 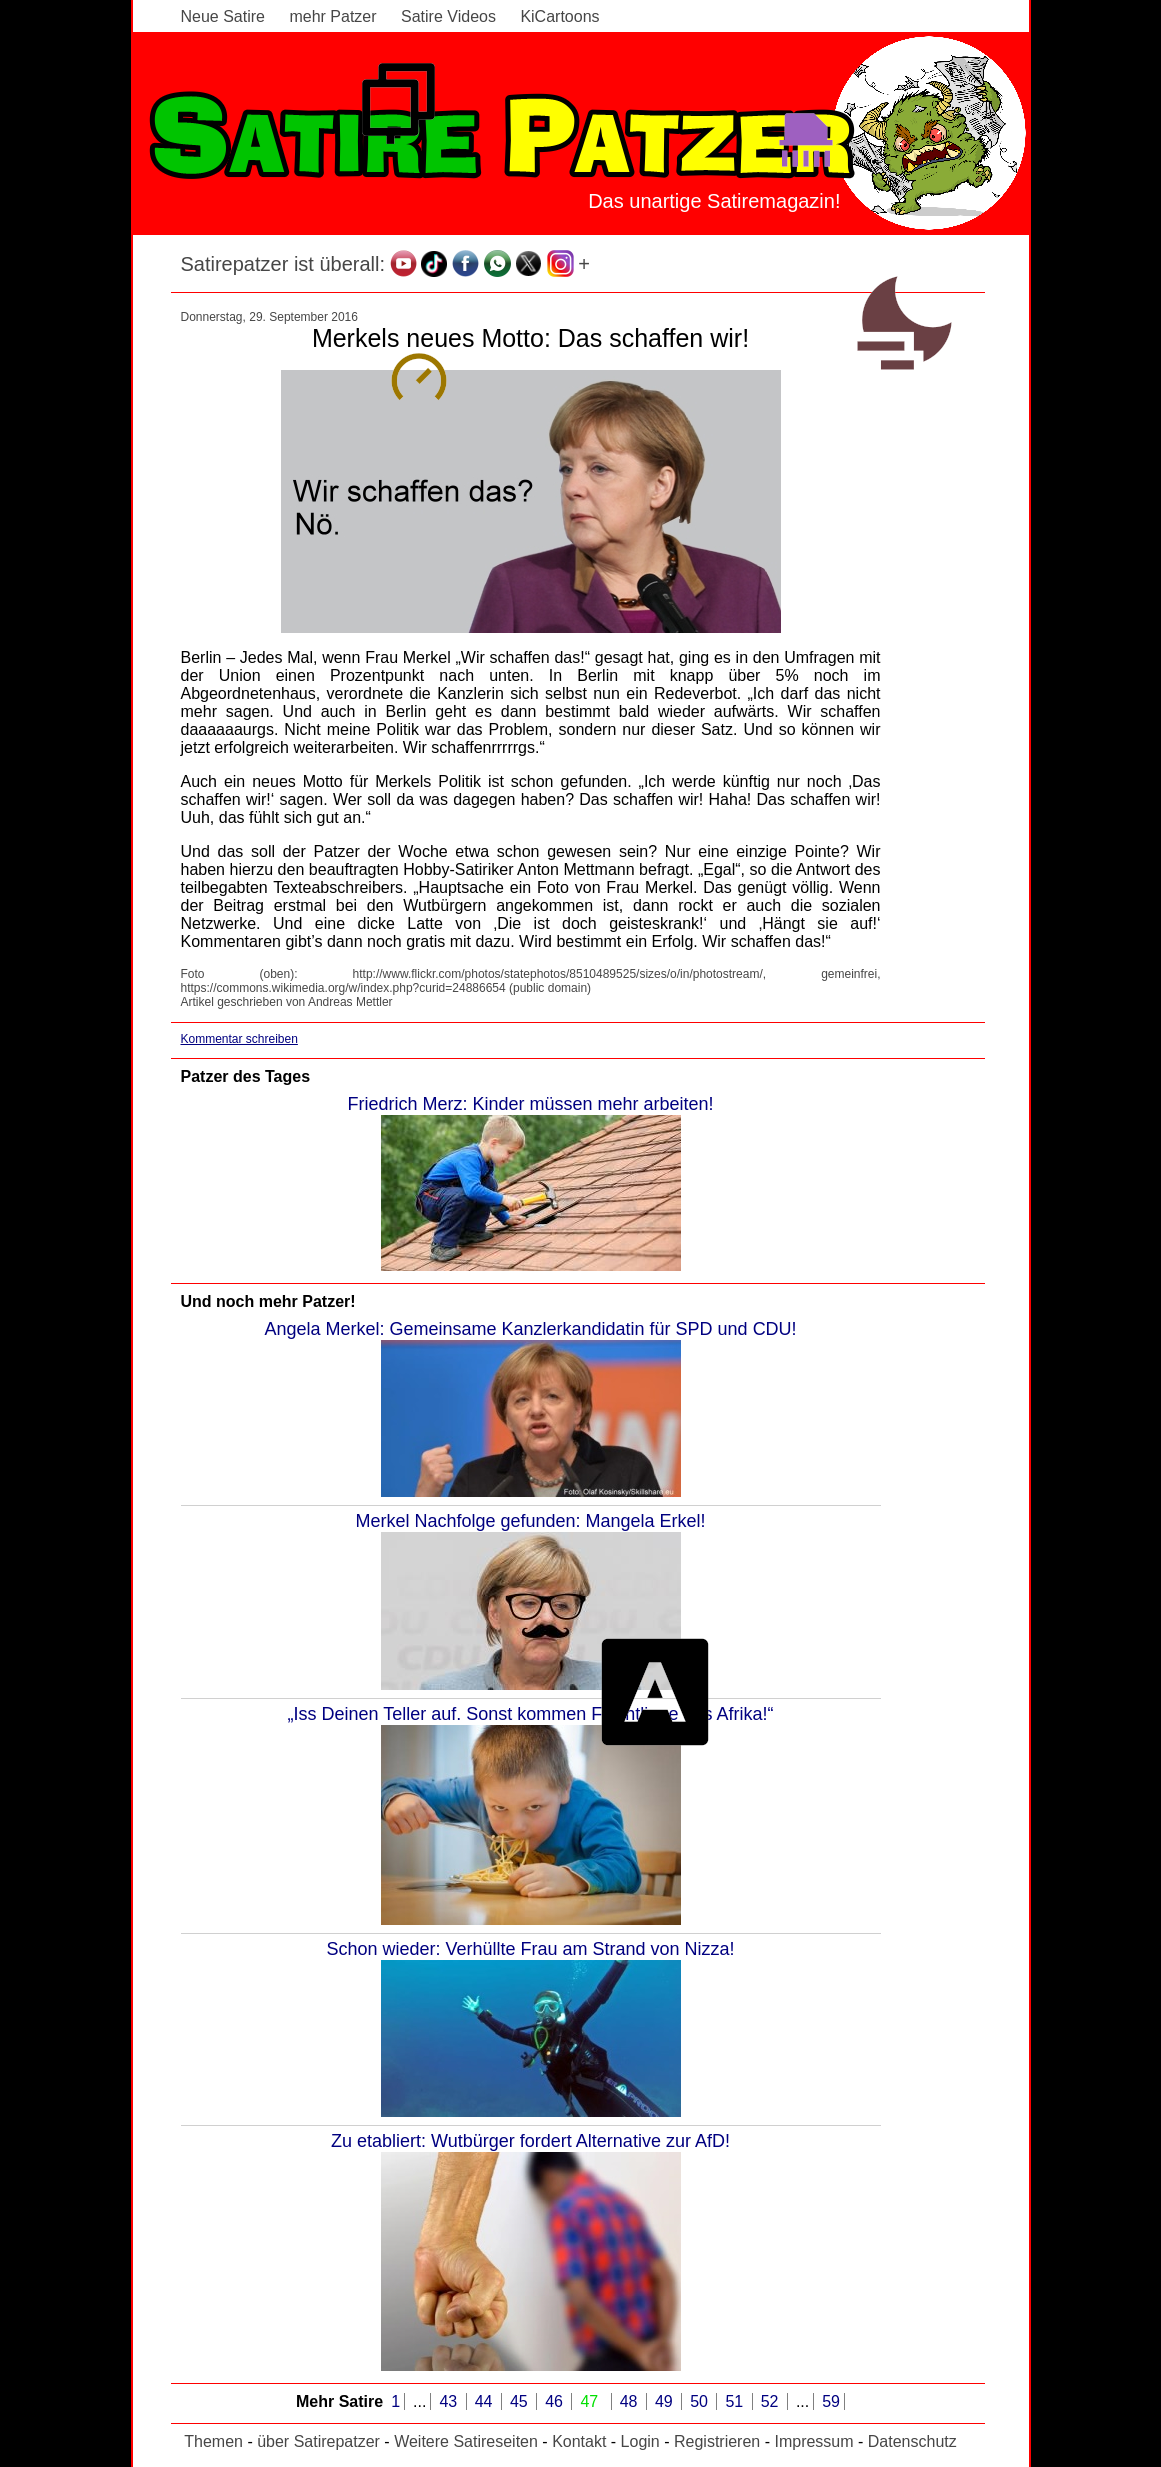 I want to click on aed electrode pads for defibrillator device, so click(x=398, y=99).